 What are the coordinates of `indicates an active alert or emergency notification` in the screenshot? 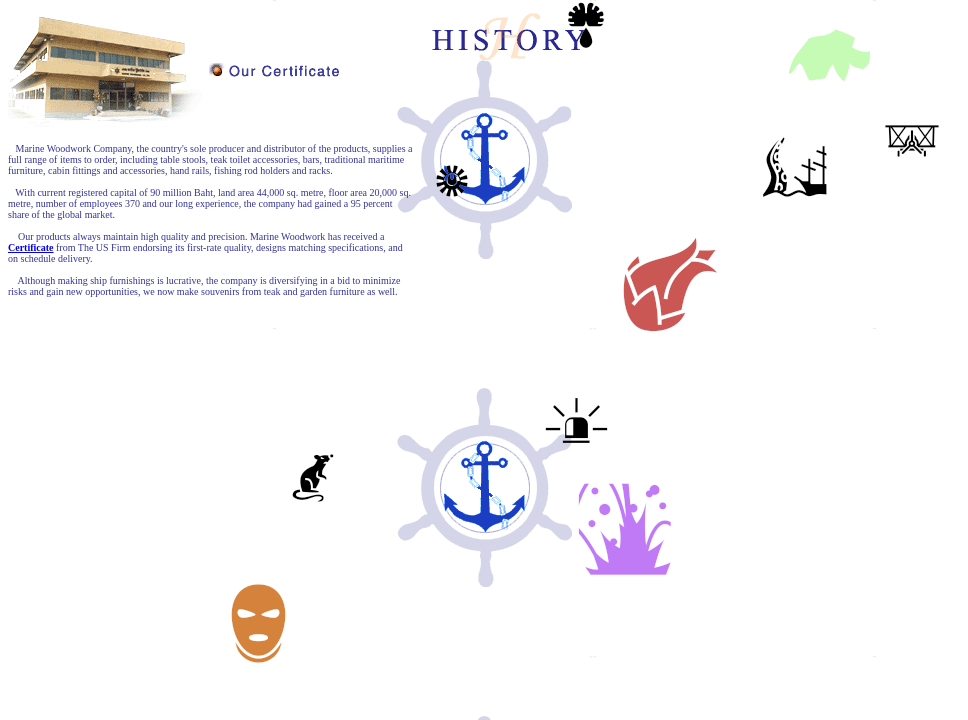 It's located at (576, 420).